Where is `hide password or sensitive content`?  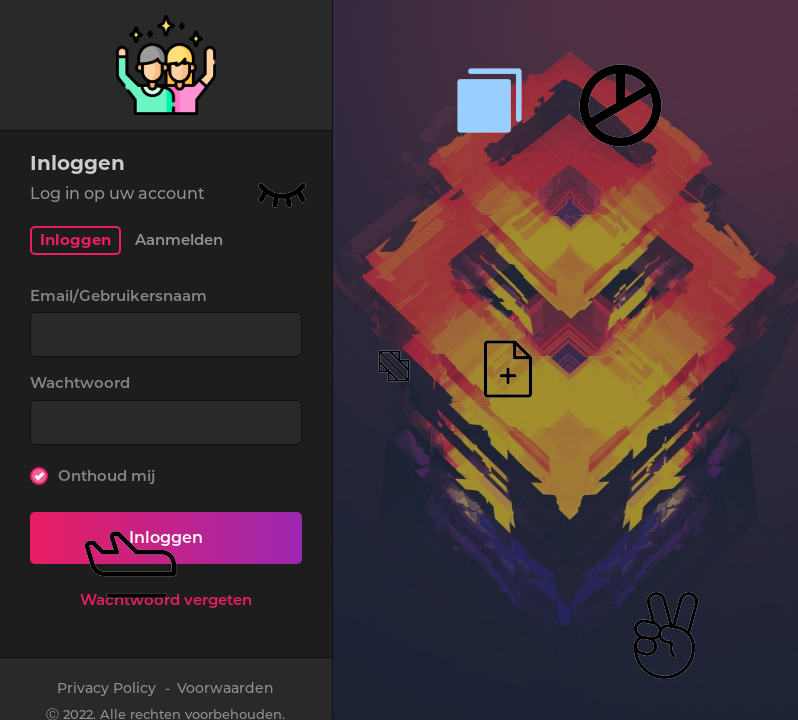 hide password or sensitive content is located at coordinates (282, 191).